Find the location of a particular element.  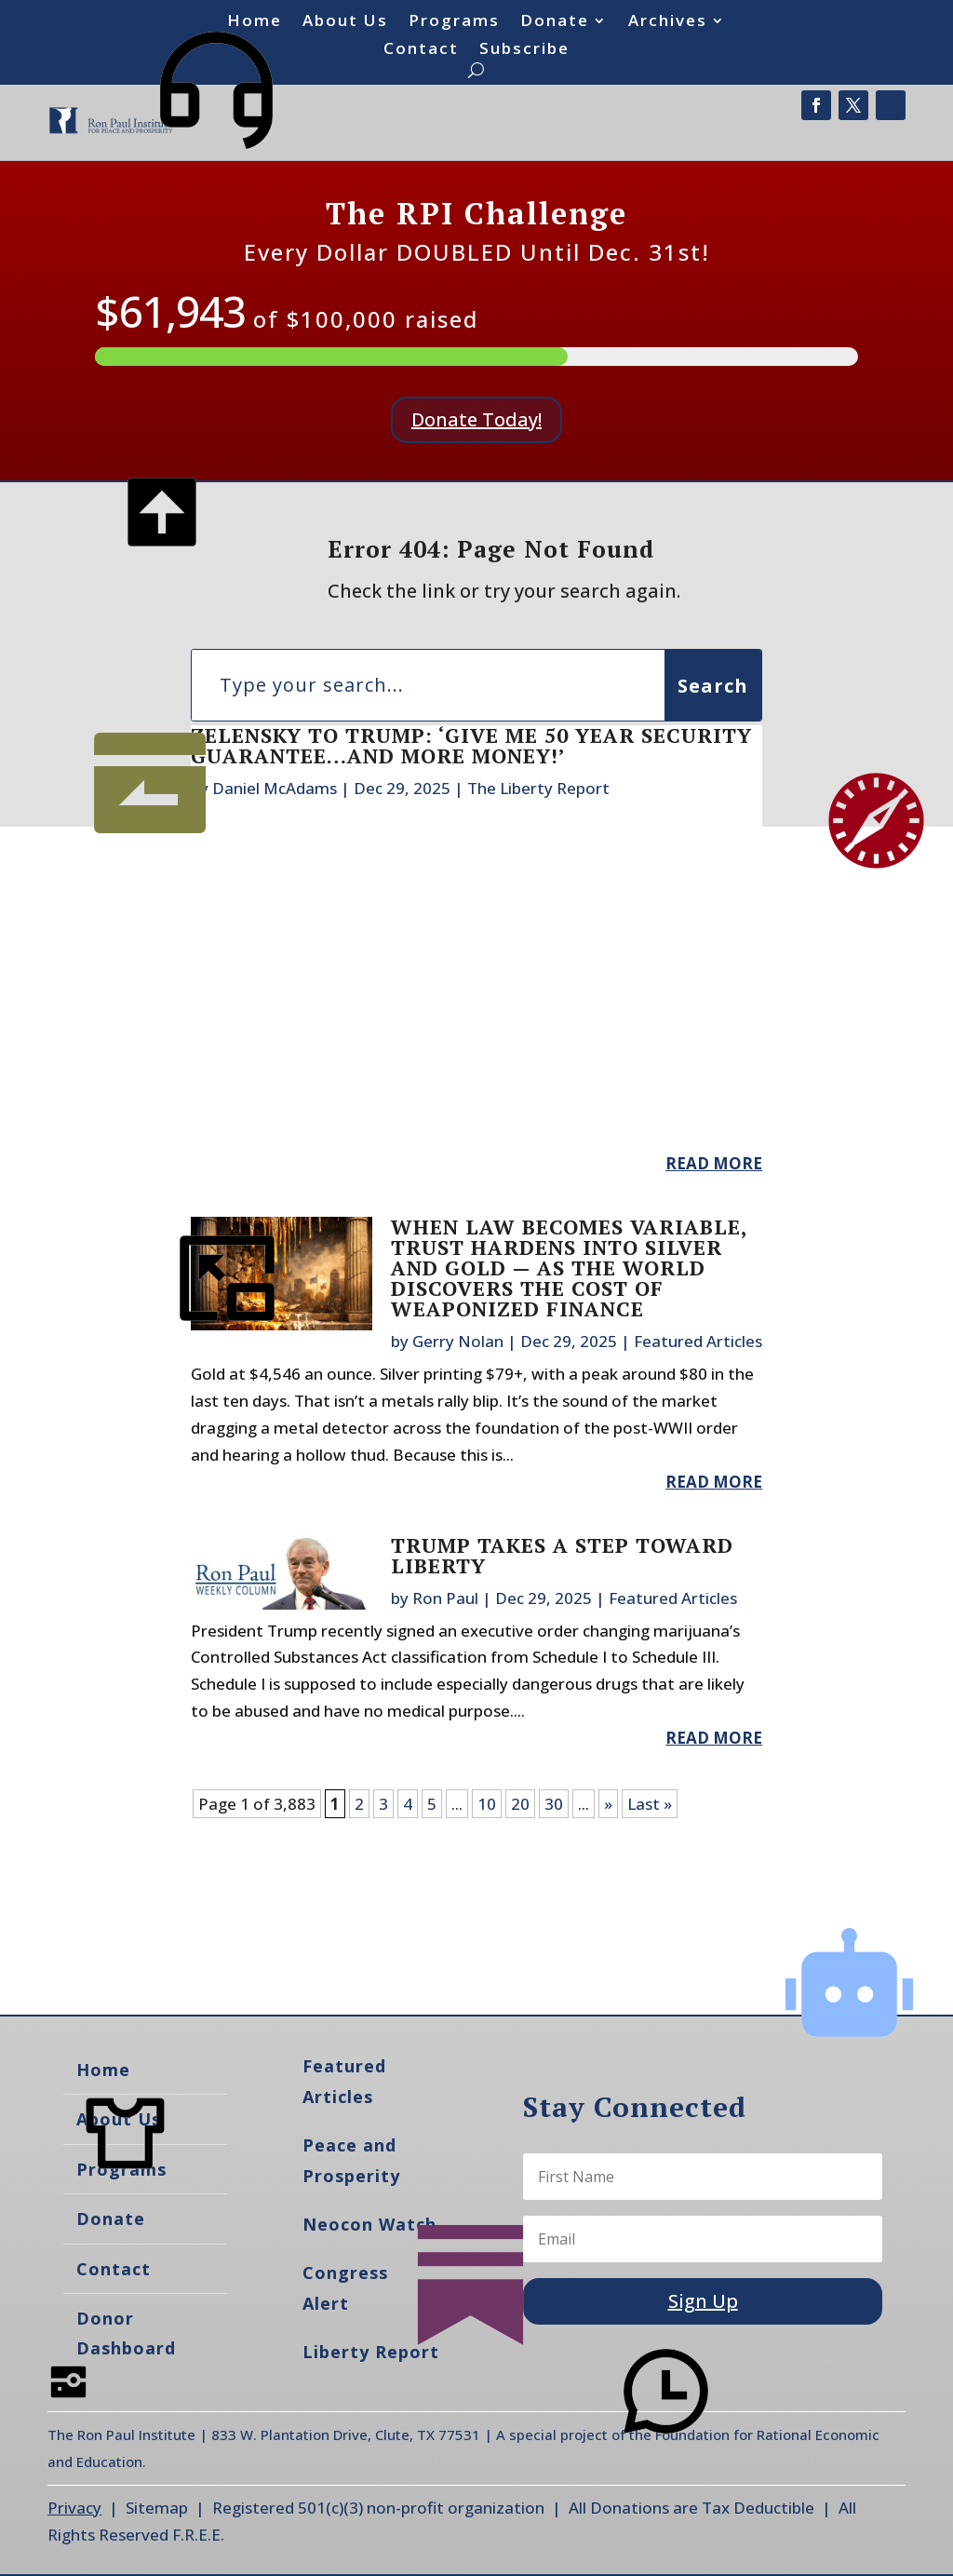

contact customer support is located at coordinates (216, 88).